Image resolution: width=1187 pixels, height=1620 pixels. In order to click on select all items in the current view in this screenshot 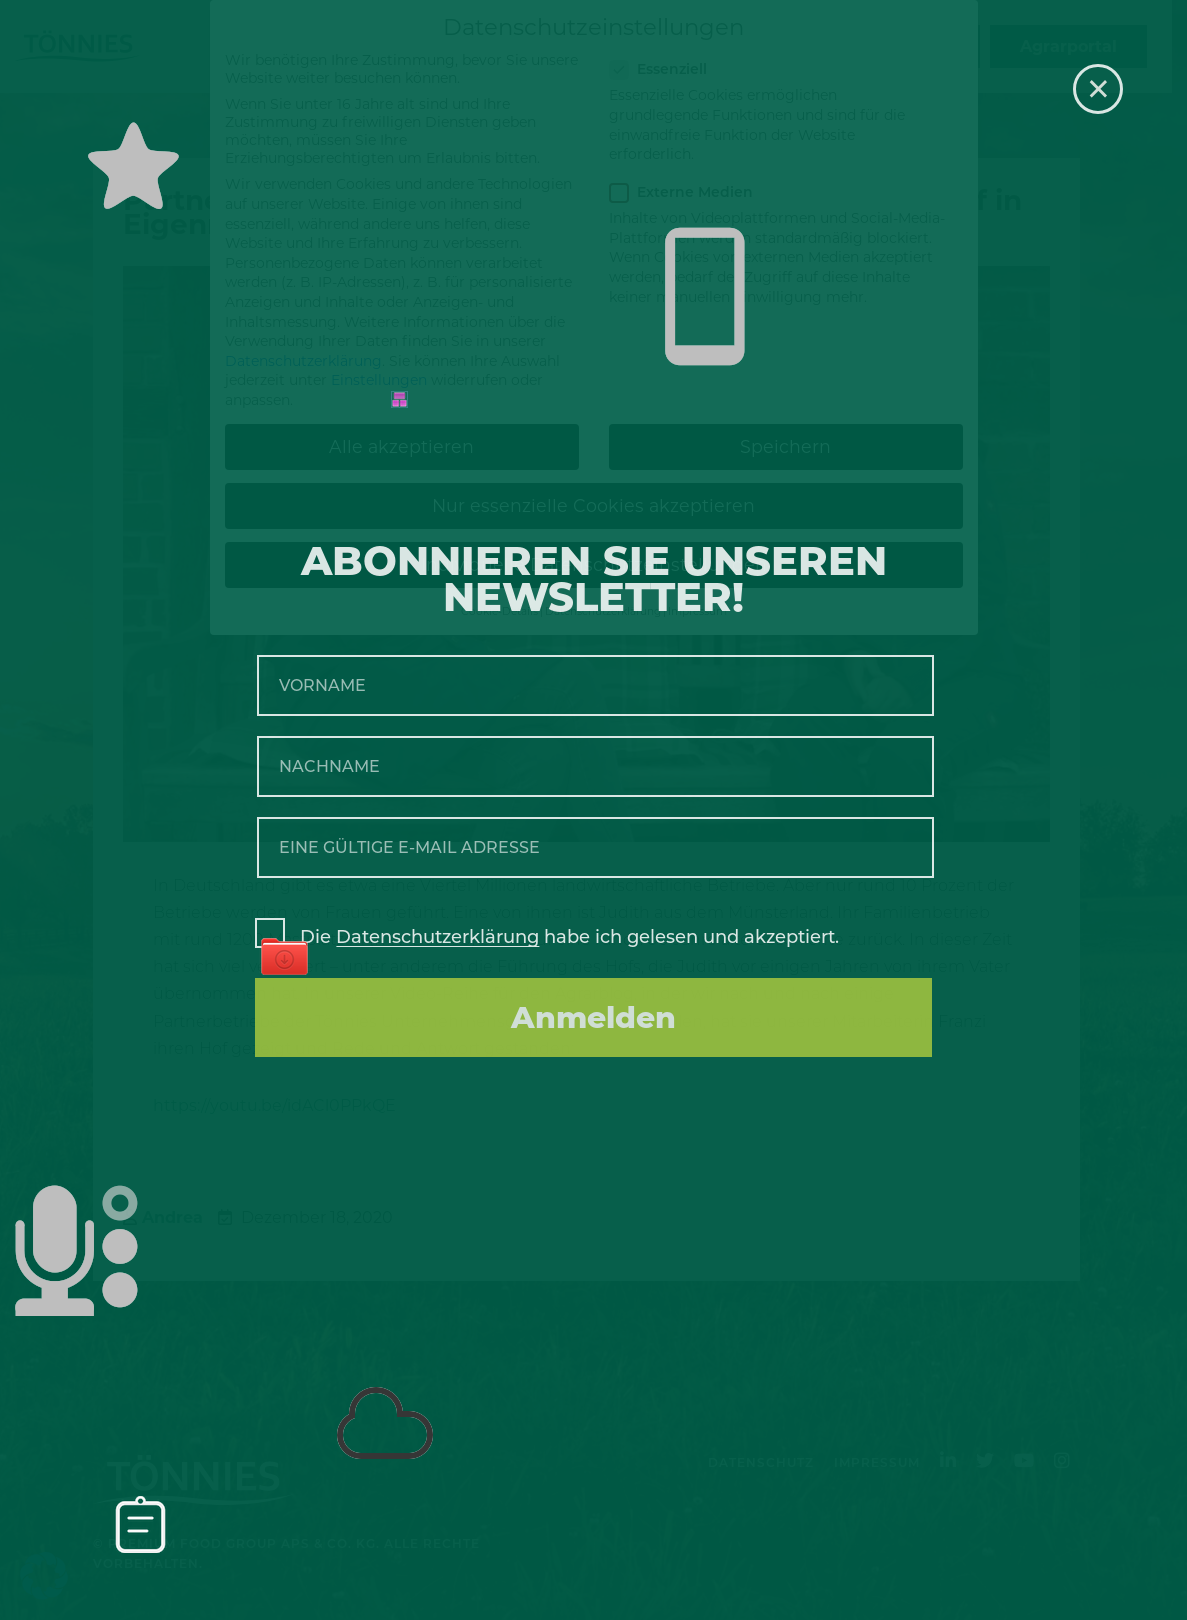, I will do `click(399, 399)`.